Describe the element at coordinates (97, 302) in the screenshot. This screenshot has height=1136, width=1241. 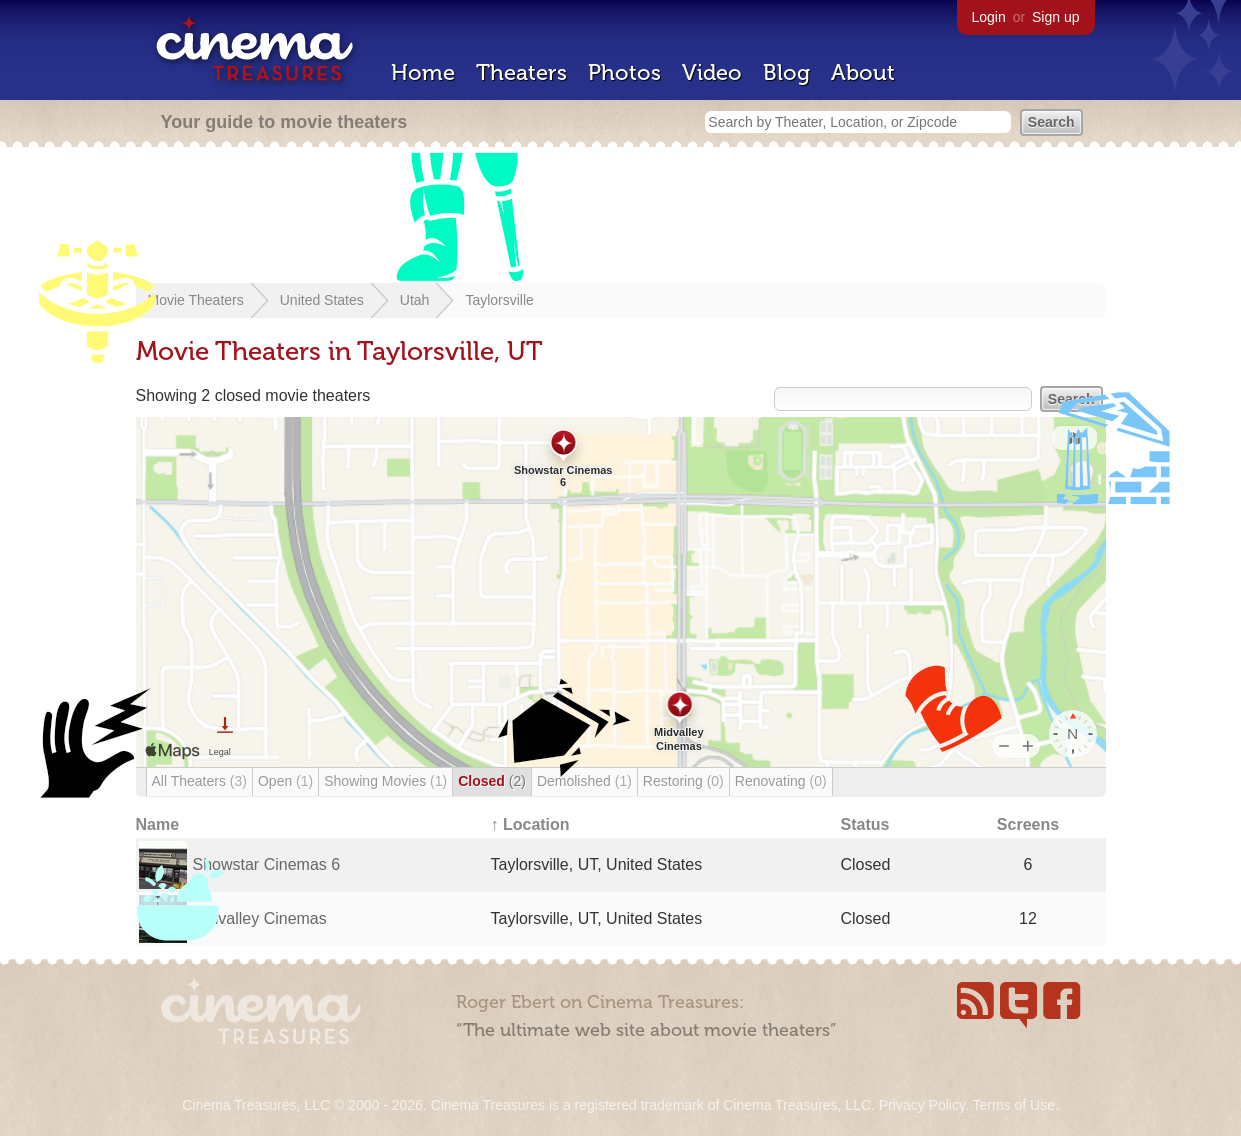
I see `deploy orbital defense satellite` at that location.